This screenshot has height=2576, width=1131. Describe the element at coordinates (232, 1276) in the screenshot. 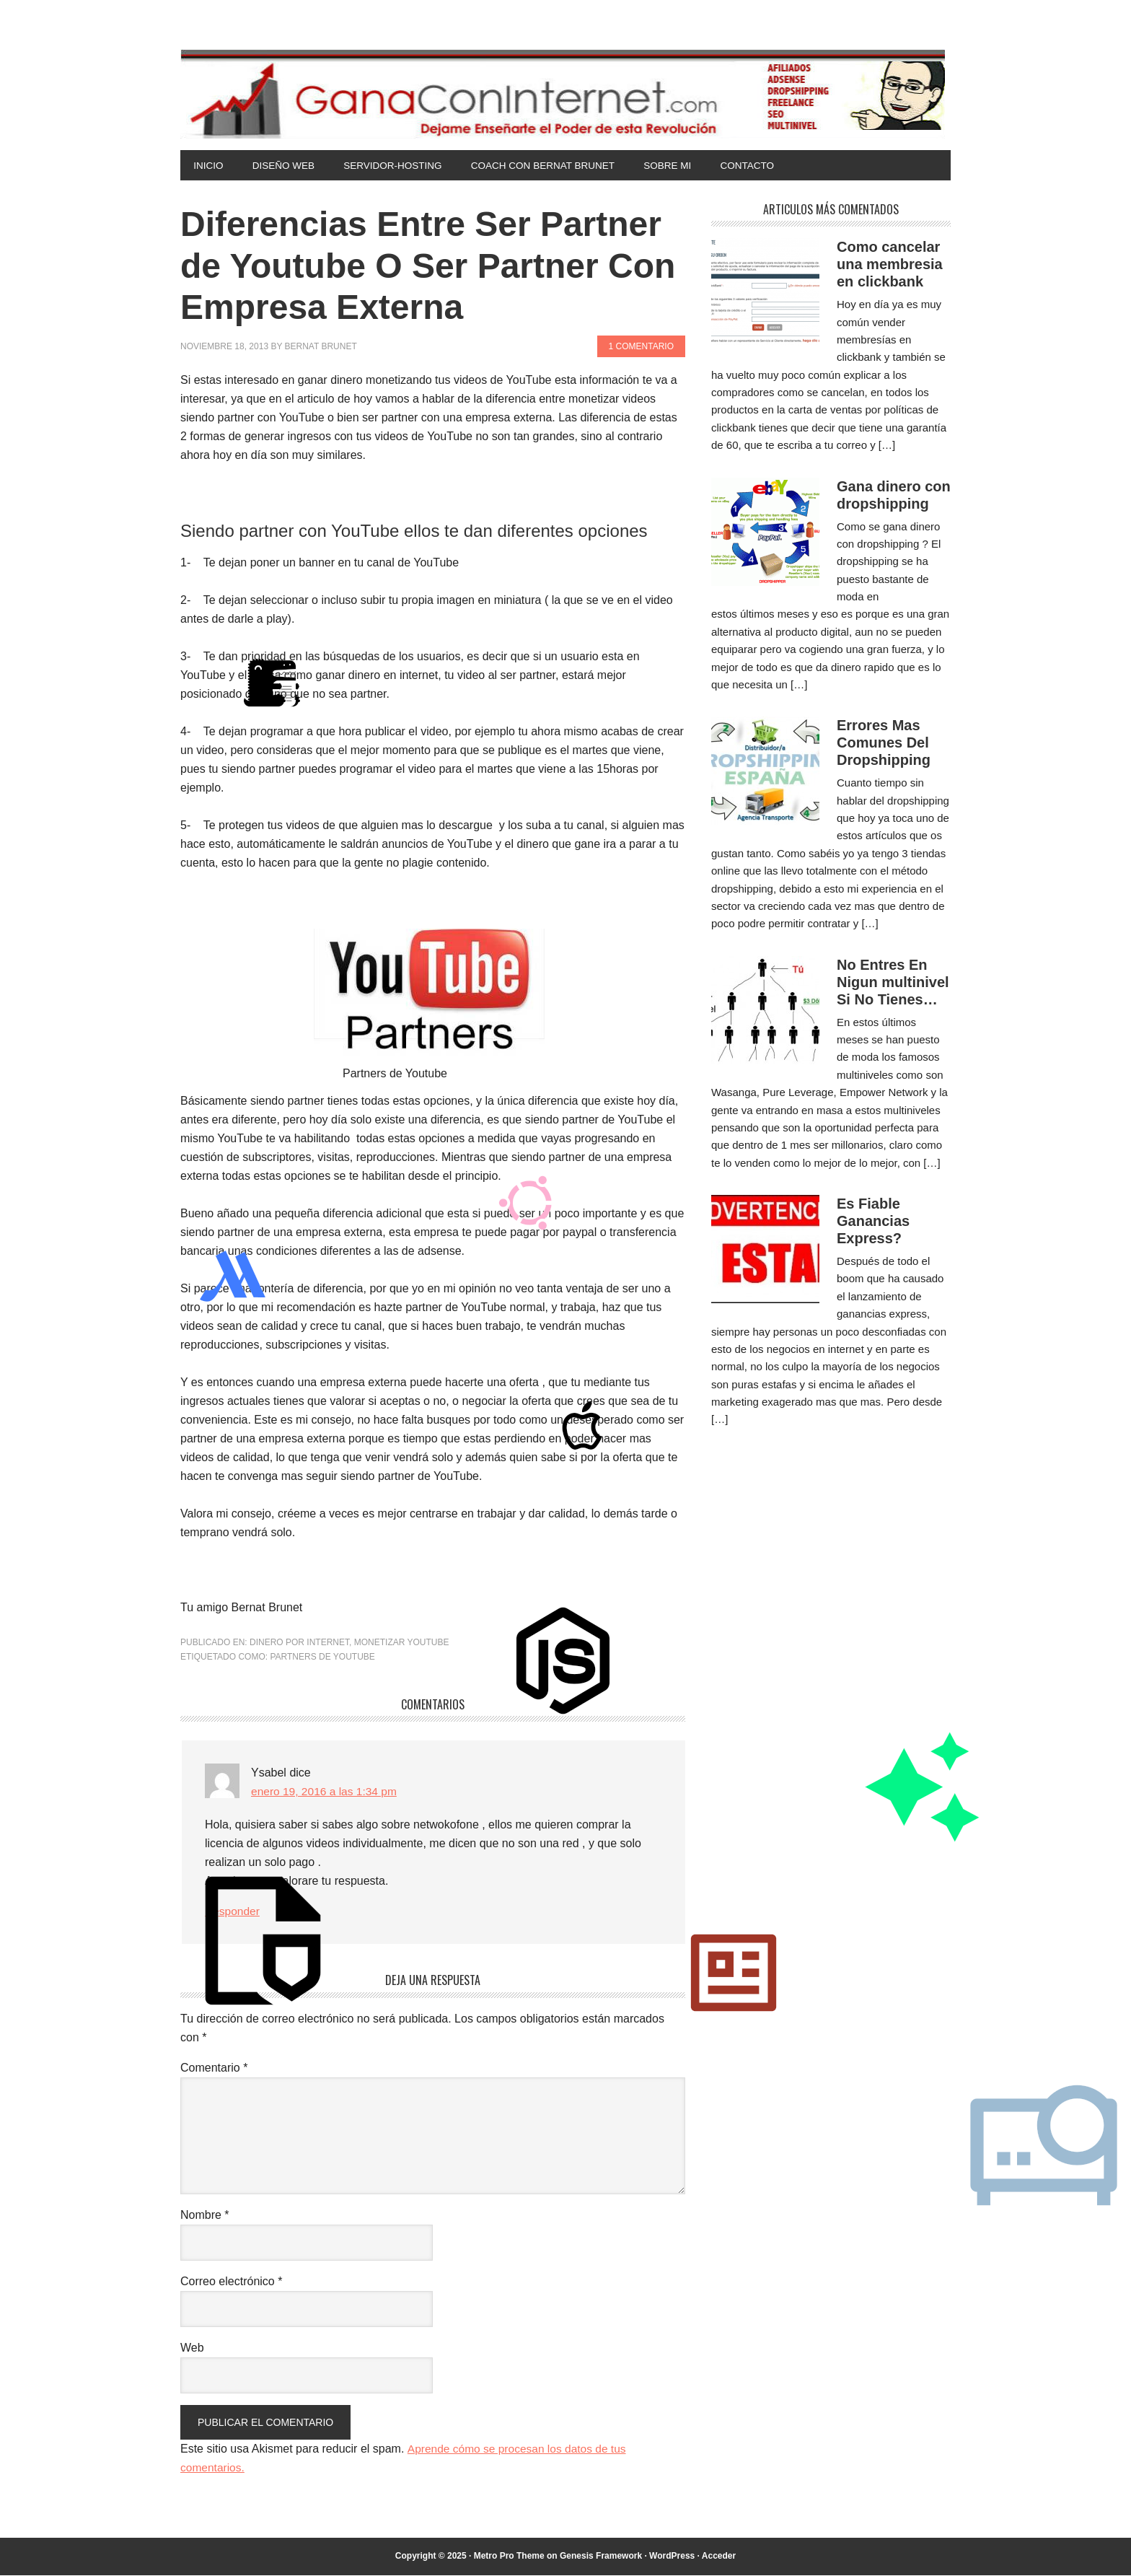

I see `open the Marriott hotel booking app` at that location.